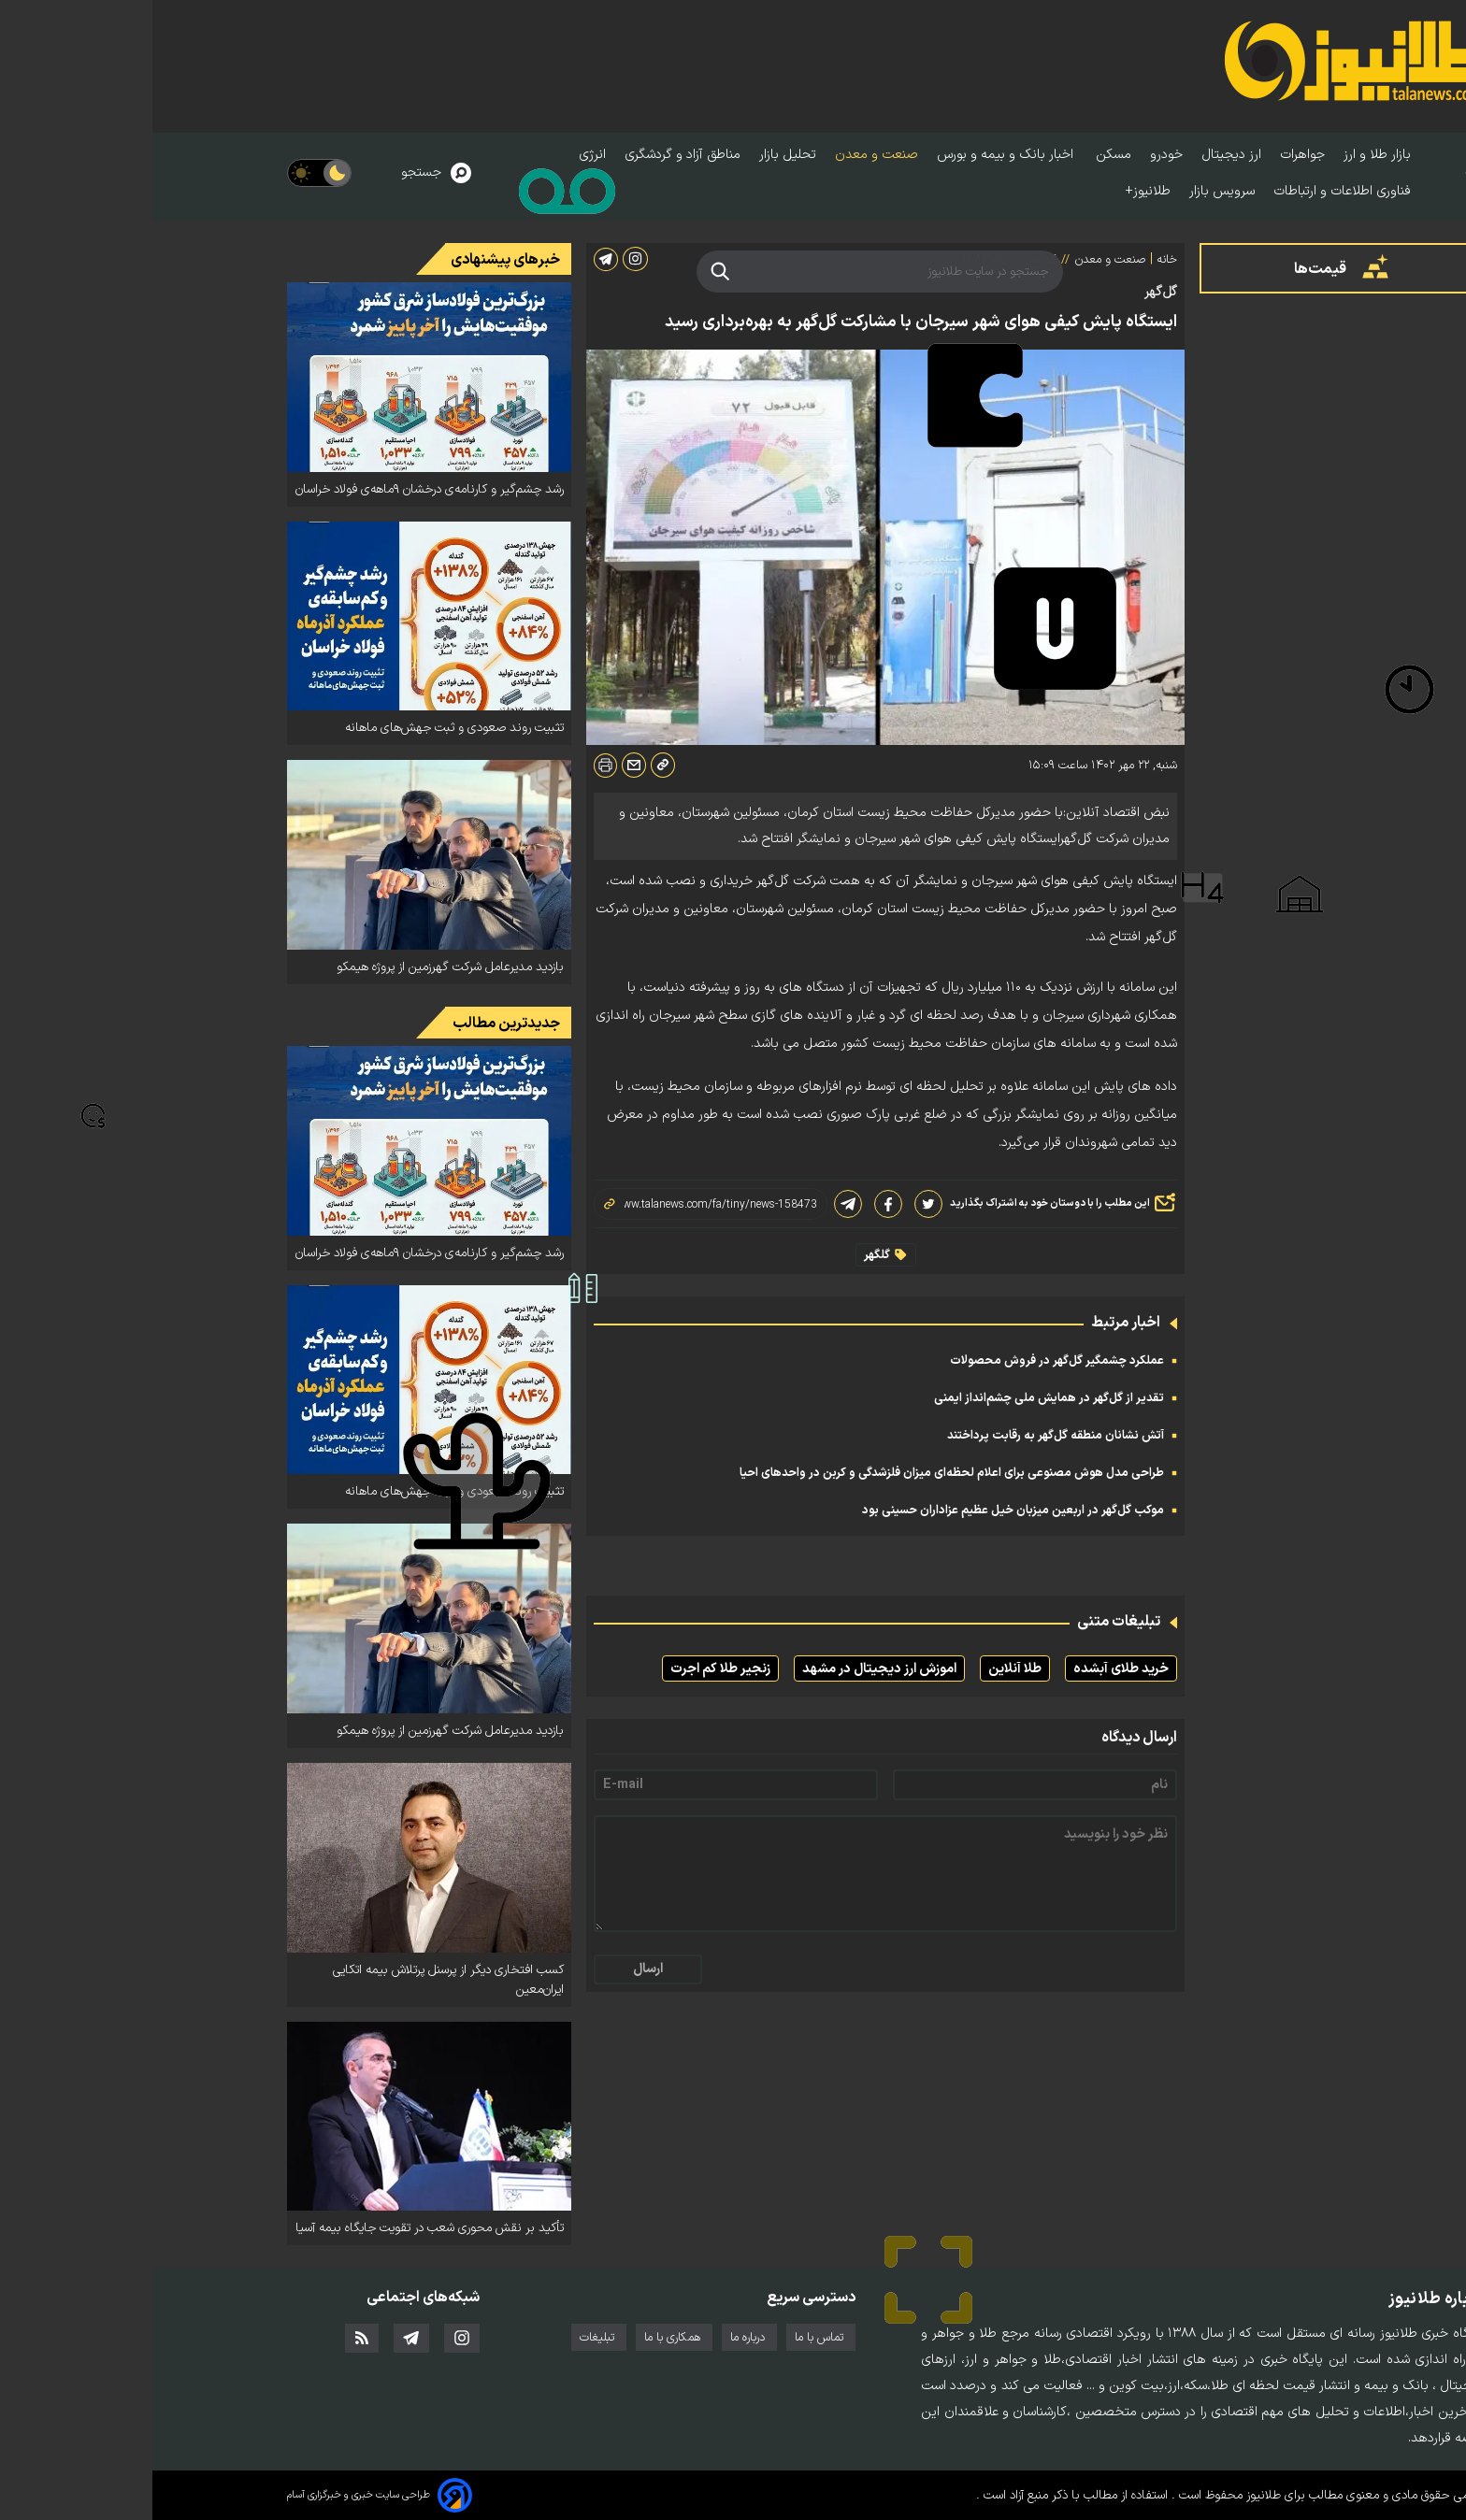 This screenshot has width=1466, height=2520. I want to click on access voicemail messages, so click(567, 191).